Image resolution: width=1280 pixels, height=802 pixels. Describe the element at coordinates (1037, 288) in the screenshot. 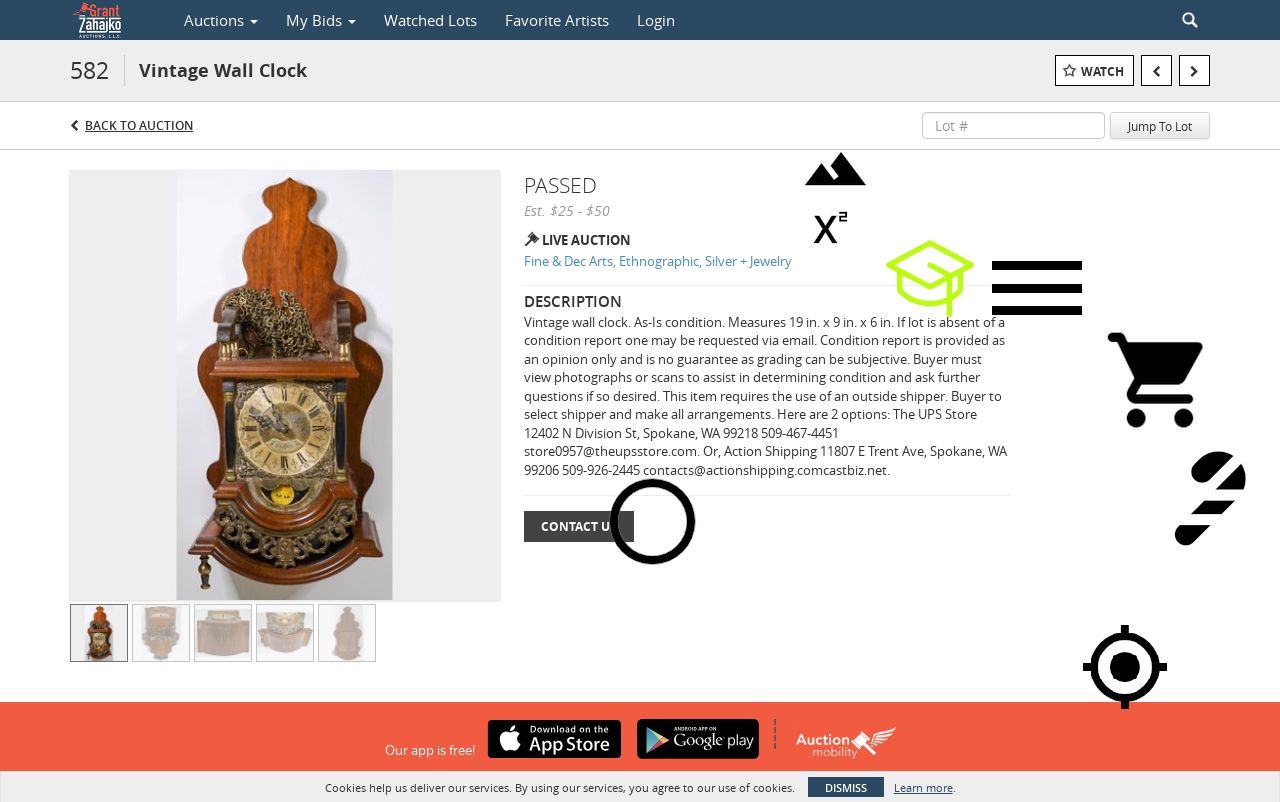

I see `open navigation menu` at that location.